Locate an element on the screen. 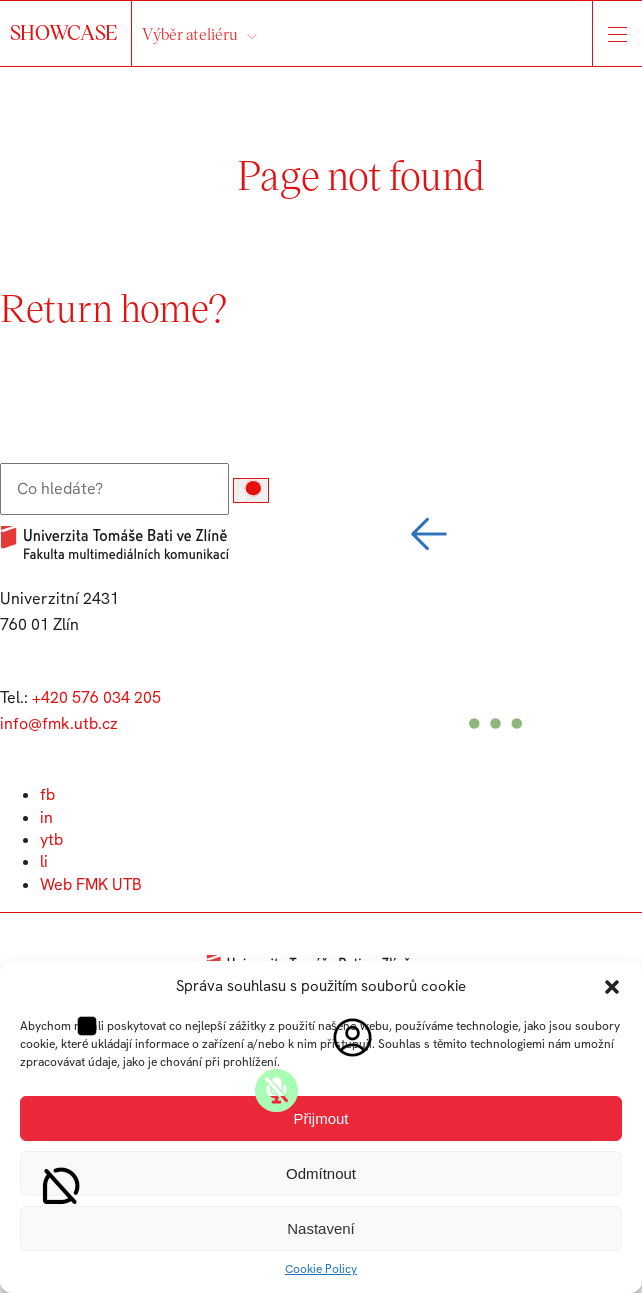 This screenshot has height=1293, width=642. stop media playback is located at coordinates (87, 1026).